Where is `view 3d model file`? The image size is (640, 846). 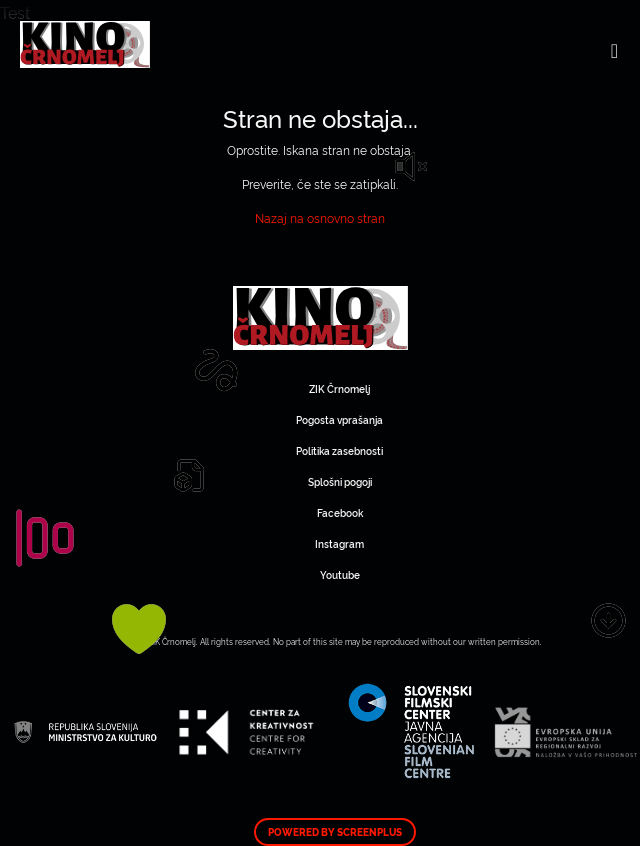 view 3d model file is located at coordinates (190, 475).